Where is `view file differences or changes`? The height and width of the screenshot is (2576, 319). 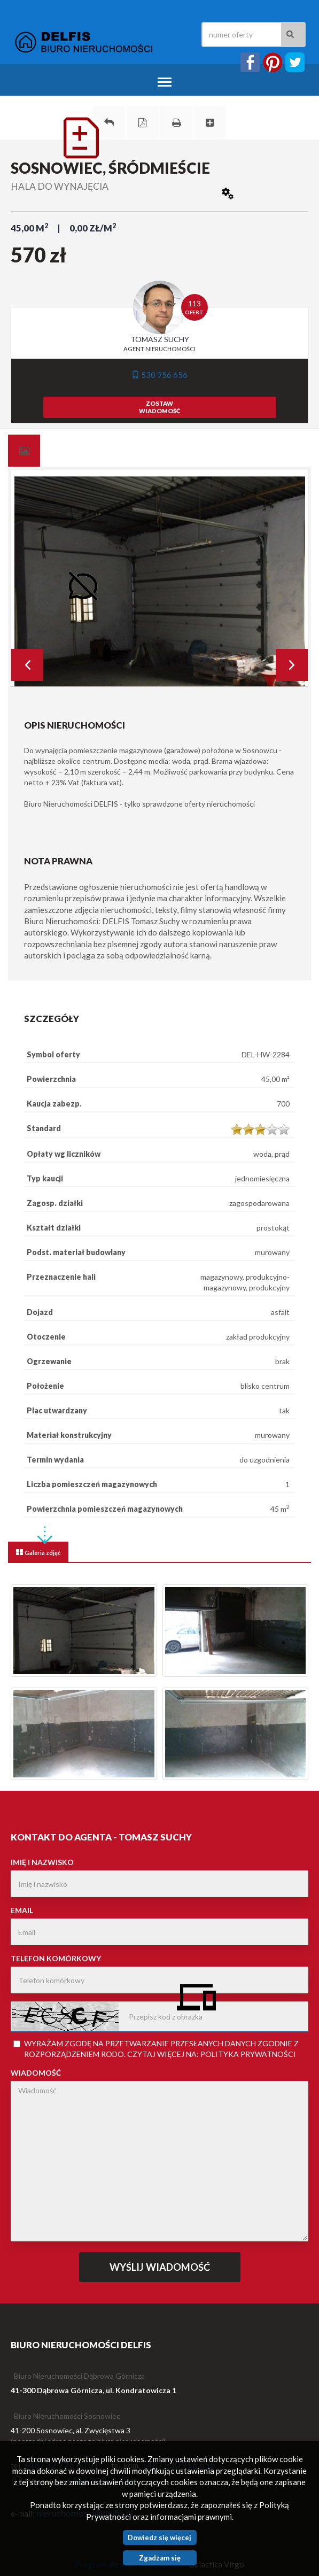 view file differences or changes is located at coordinates (81, 138).